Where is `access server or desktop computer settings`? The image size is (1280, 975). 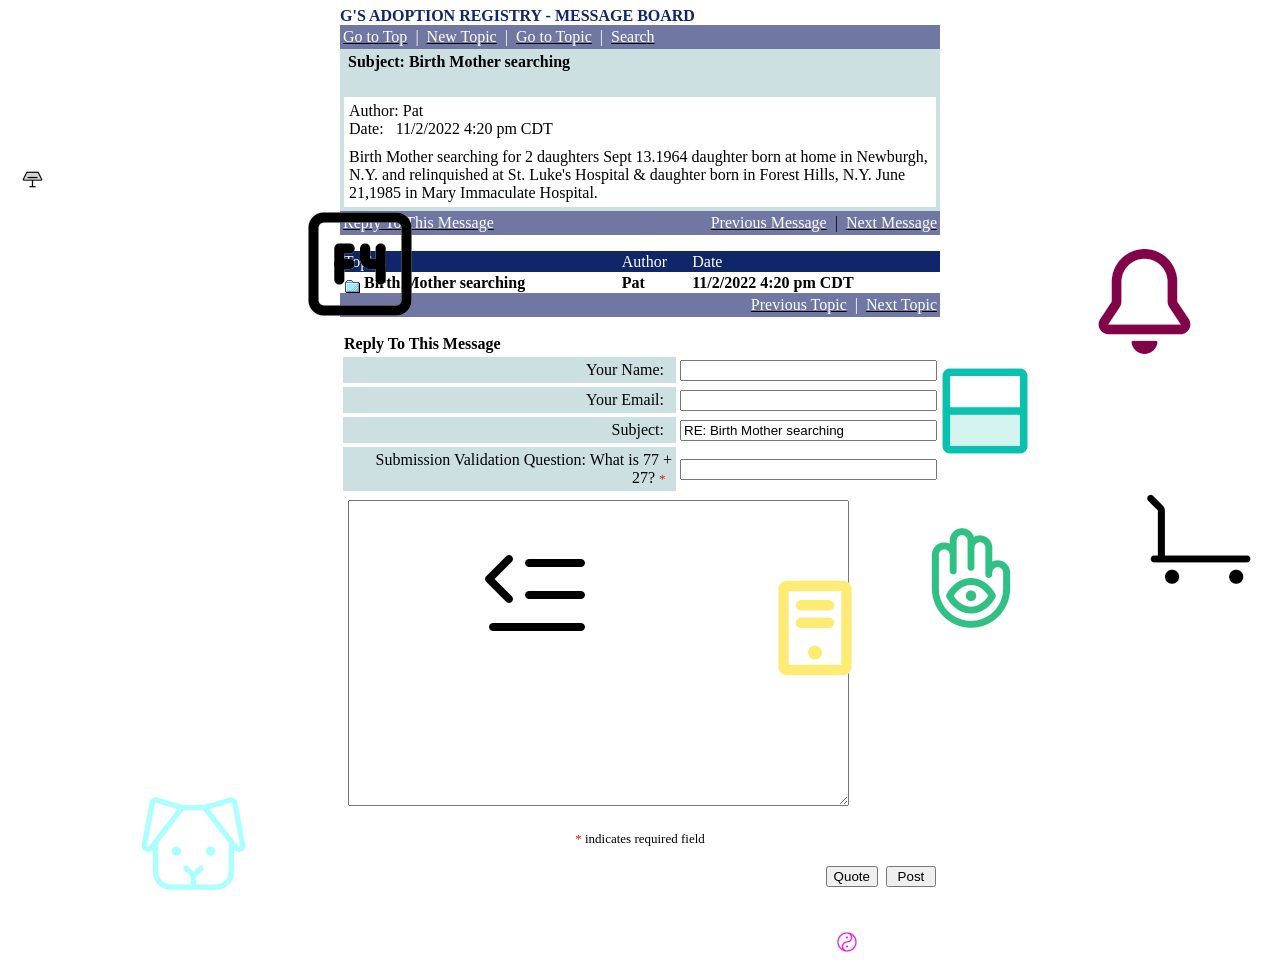 access server or desktop computer settings is located at coordinates (815, 628).